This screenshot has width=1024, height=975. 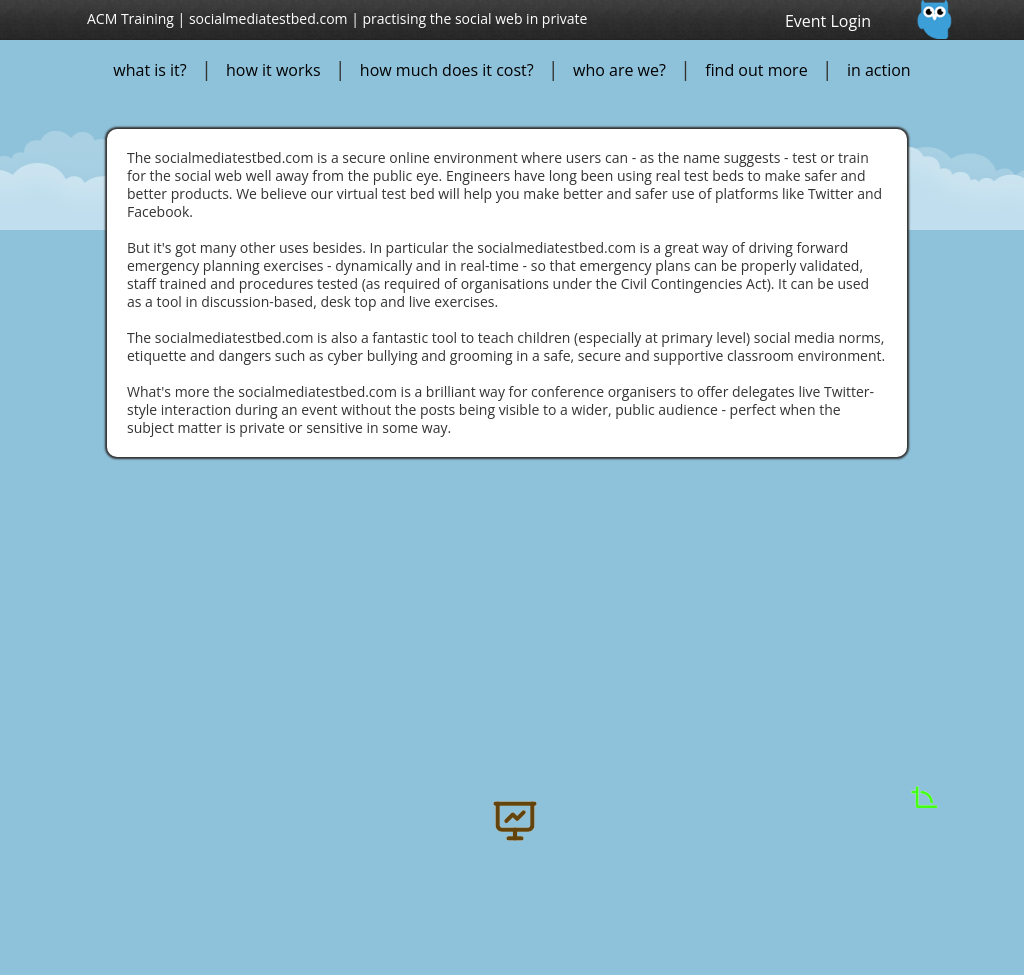 What do you see at coordinates (923, 798) in the screenshot?
I see `measure or display an angle` at bounding box center [923, 798].